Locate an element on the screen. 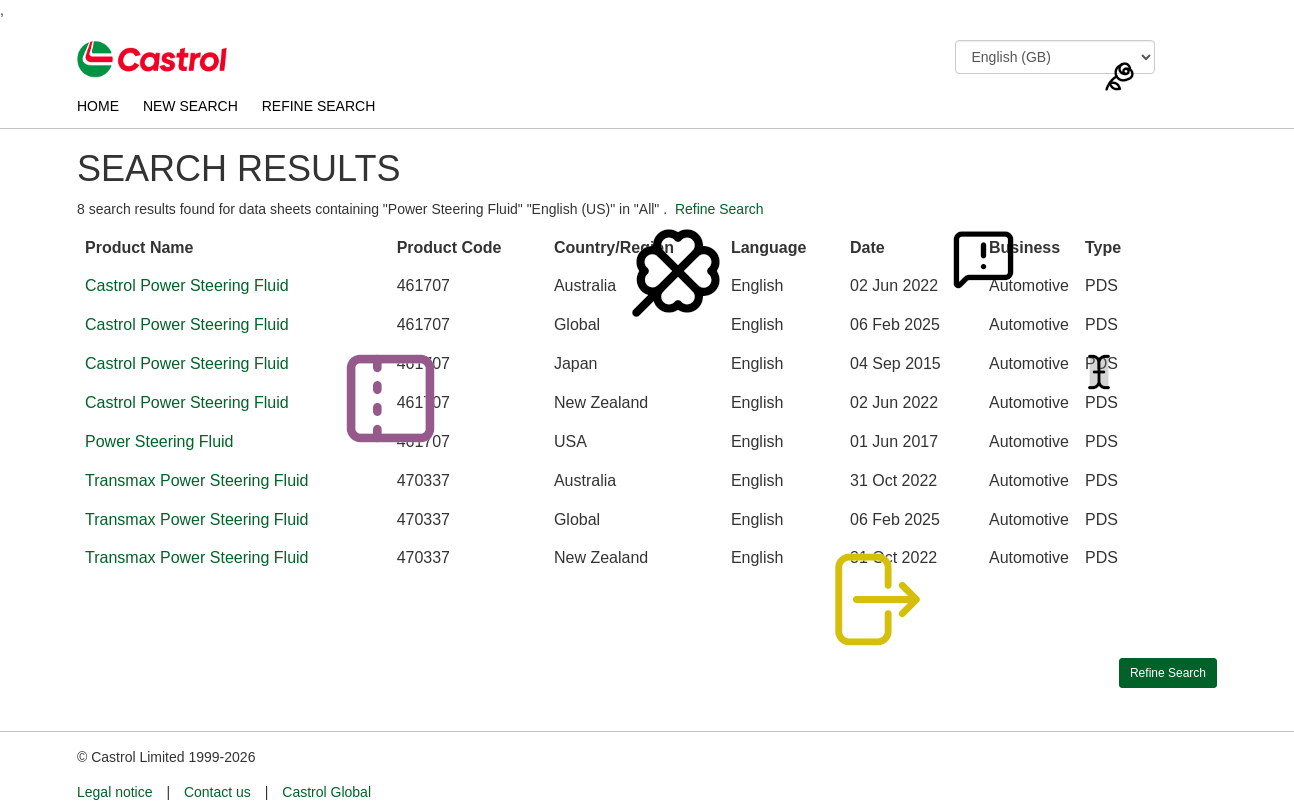  message contains a warning or alert is located at coordinates (983, 258).